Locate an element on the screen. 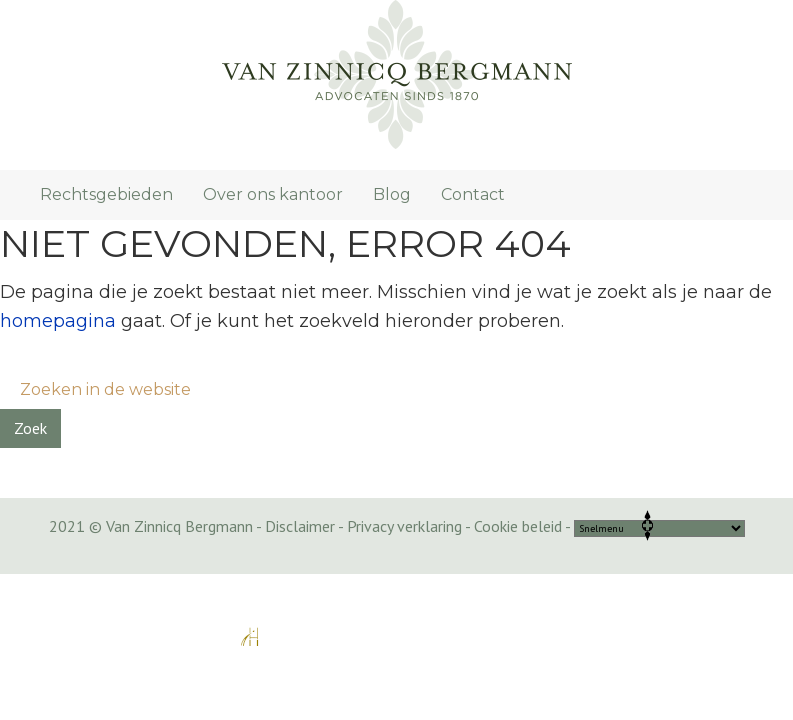  indicates player has reached level two status is located at coordinates (647, 525).